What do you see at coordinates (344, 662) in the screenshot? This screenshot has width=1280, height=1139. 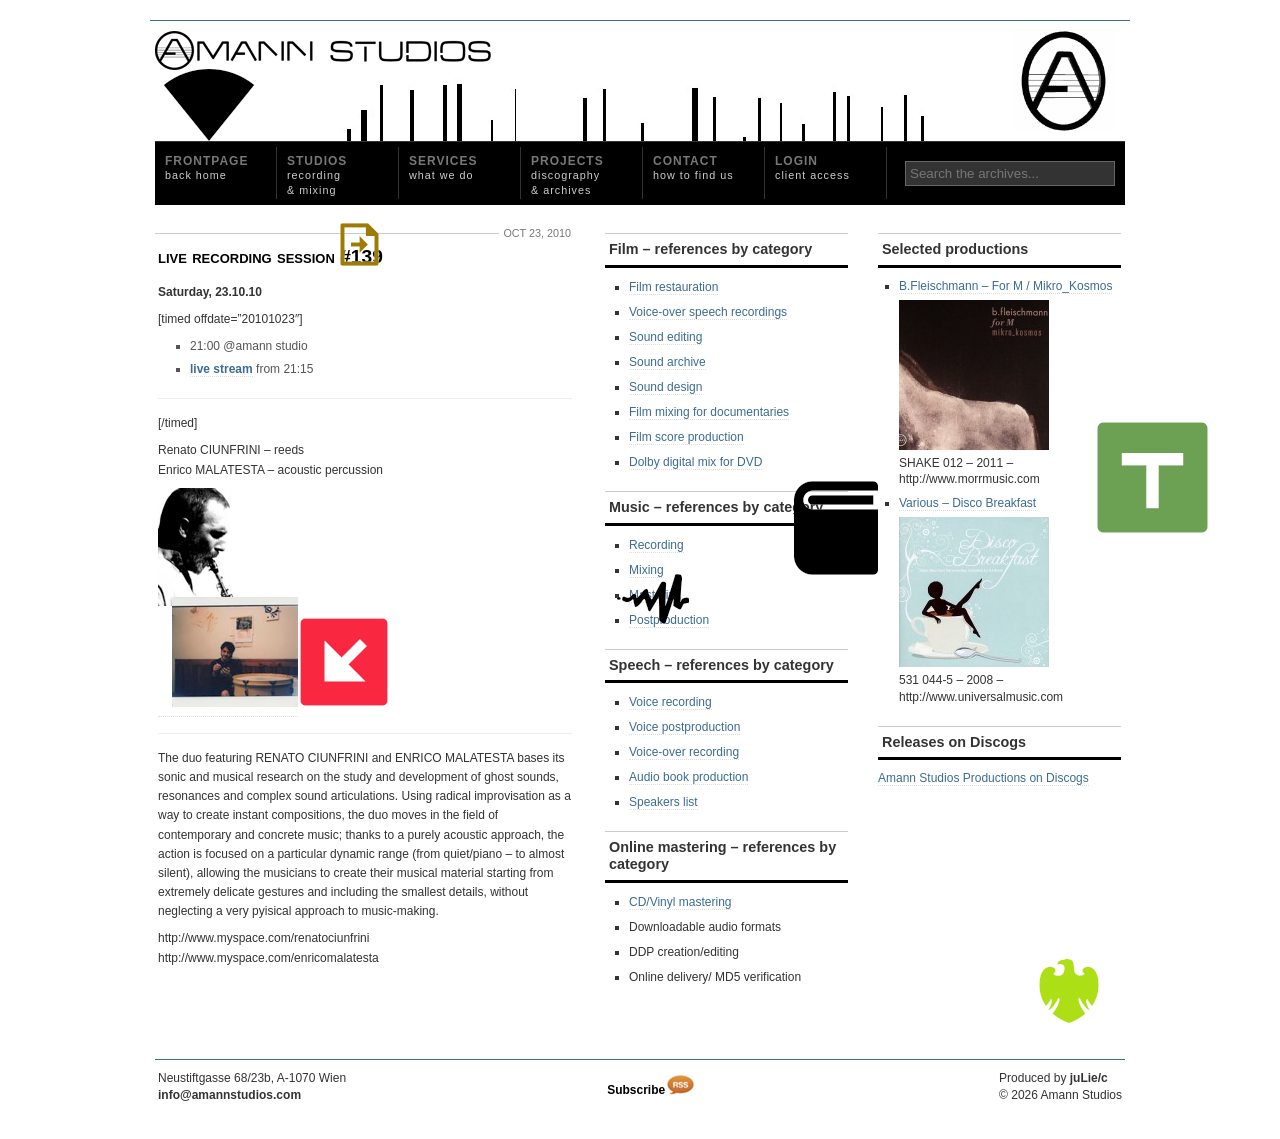 I see `navigate to previous or lower-level content` at bounding box center [344, 662].